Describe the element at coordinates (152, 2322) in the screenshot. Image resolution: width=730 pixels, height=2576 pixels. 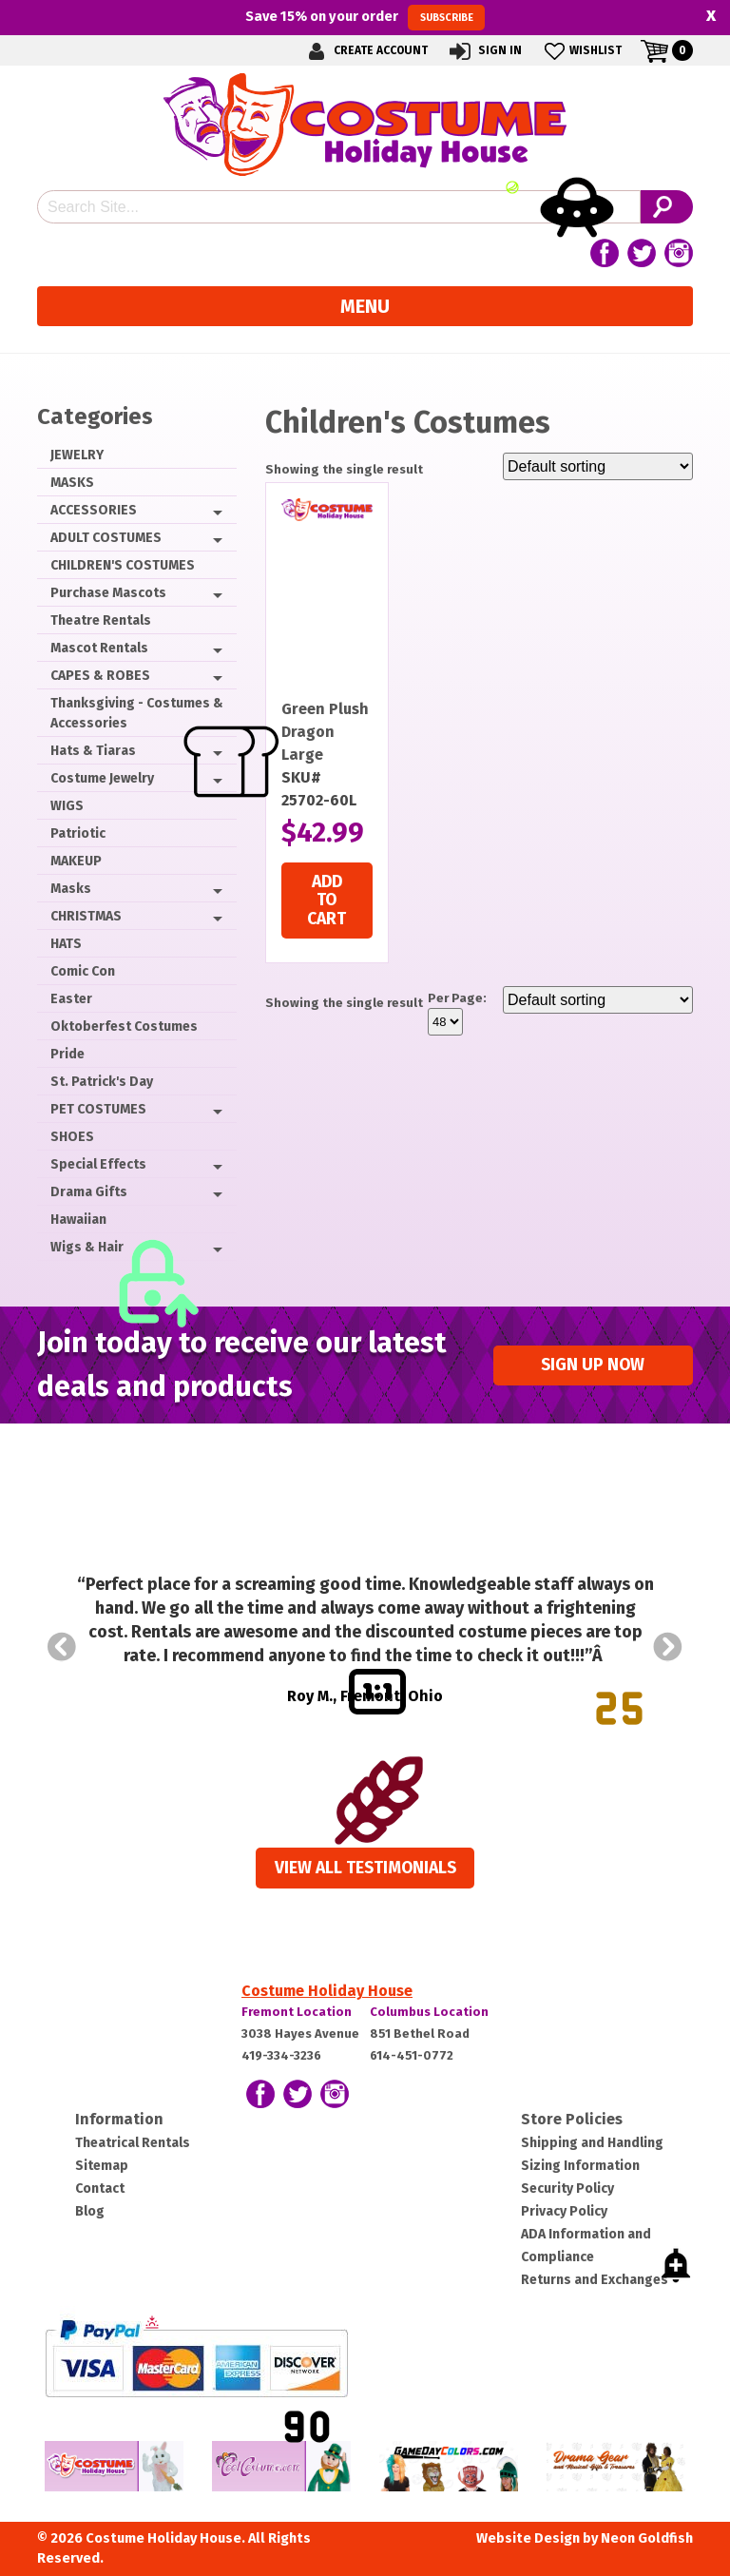
I see `set display to evening or night mode` at that location.